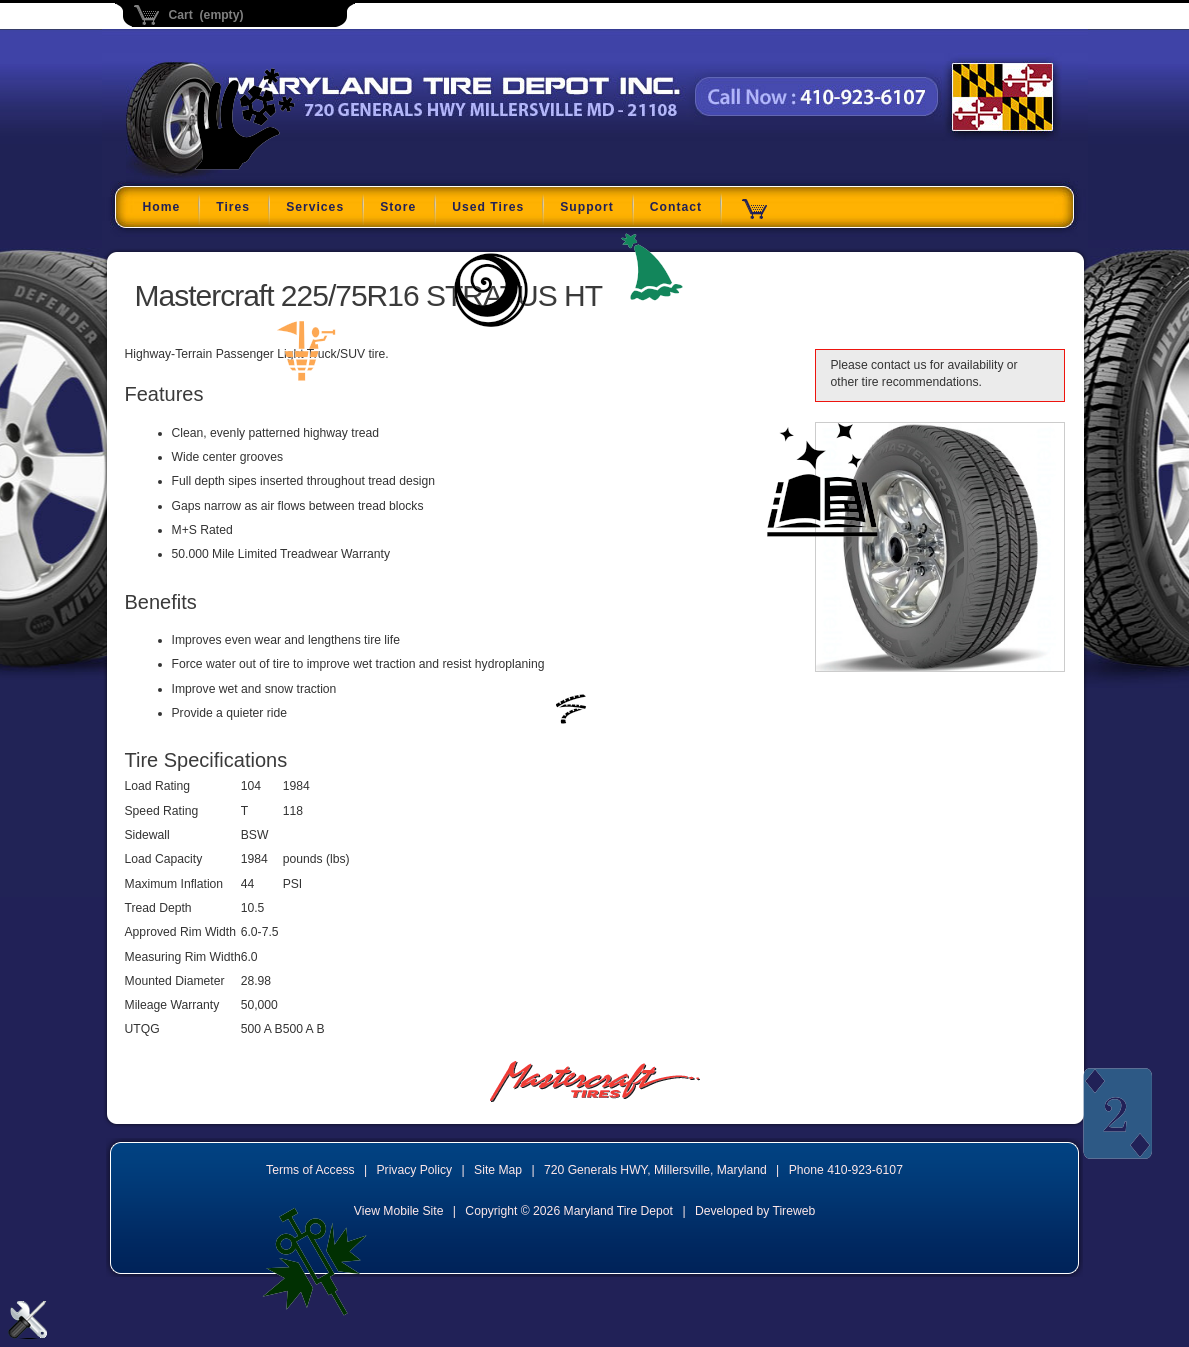 This screenshot has width=1189, height=1347. What do you see at coordinates (652, 267) in the screenshot?
I see `holiday or christmas-themed content` at bounding box center [652, 267].